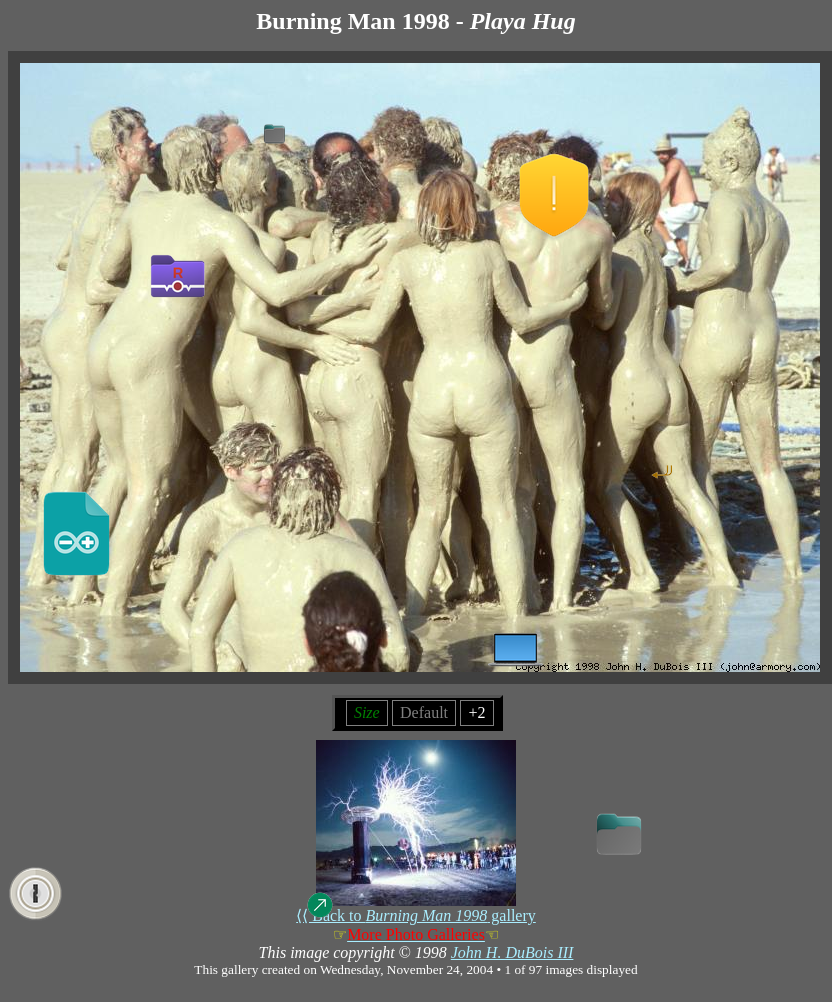 The image size is (832, 1002). Describe the element at coordinates (274, 133) in the screenshot. I see `open folder to view contents` at that location.